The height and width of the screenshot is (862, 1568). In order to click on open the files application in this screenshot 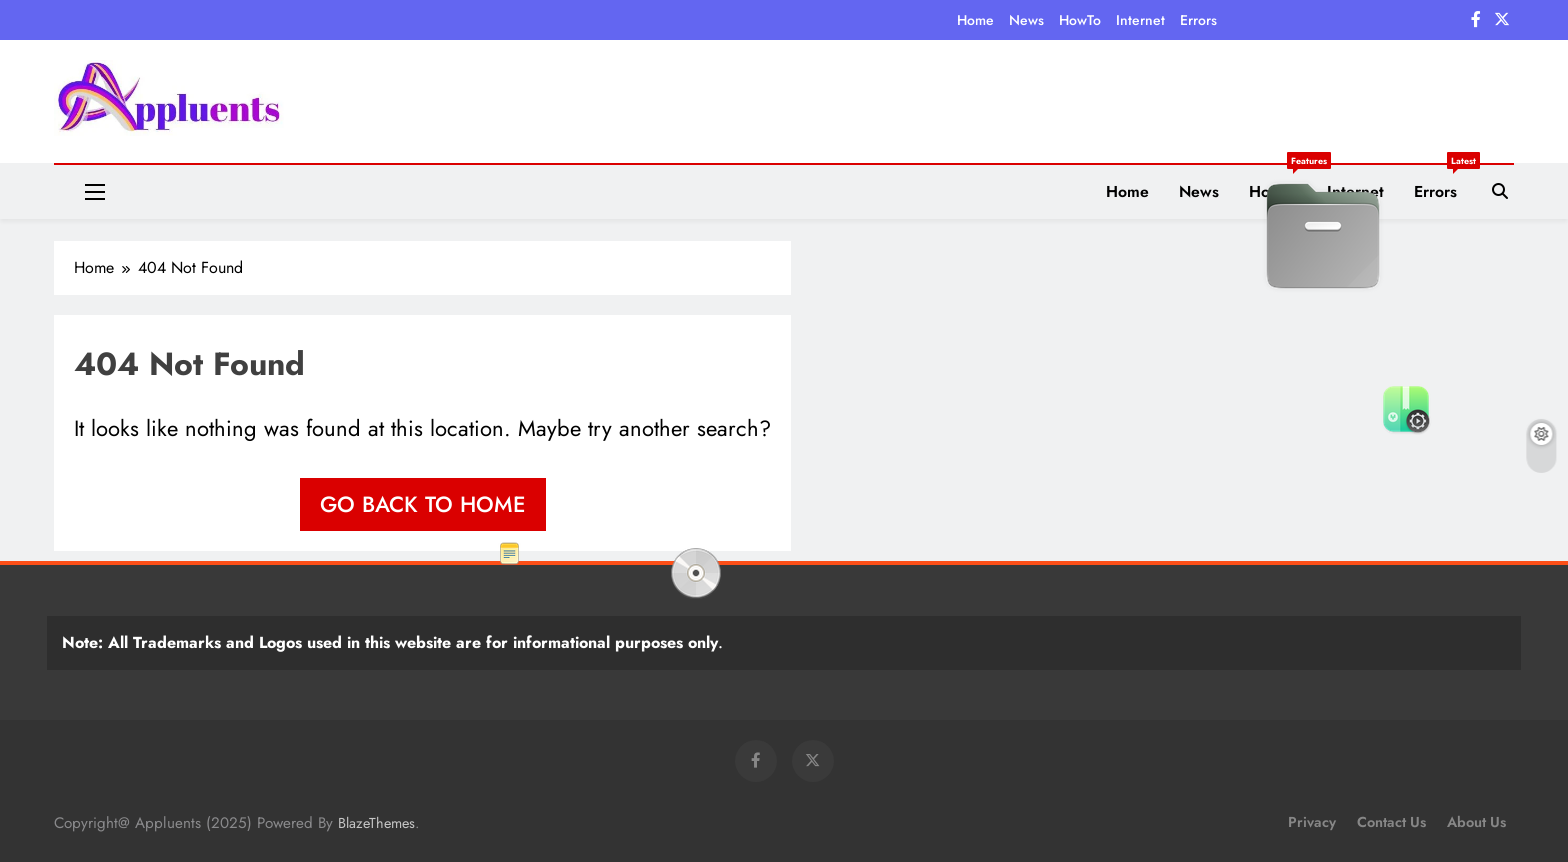, I will do `click(1323, 236)`.